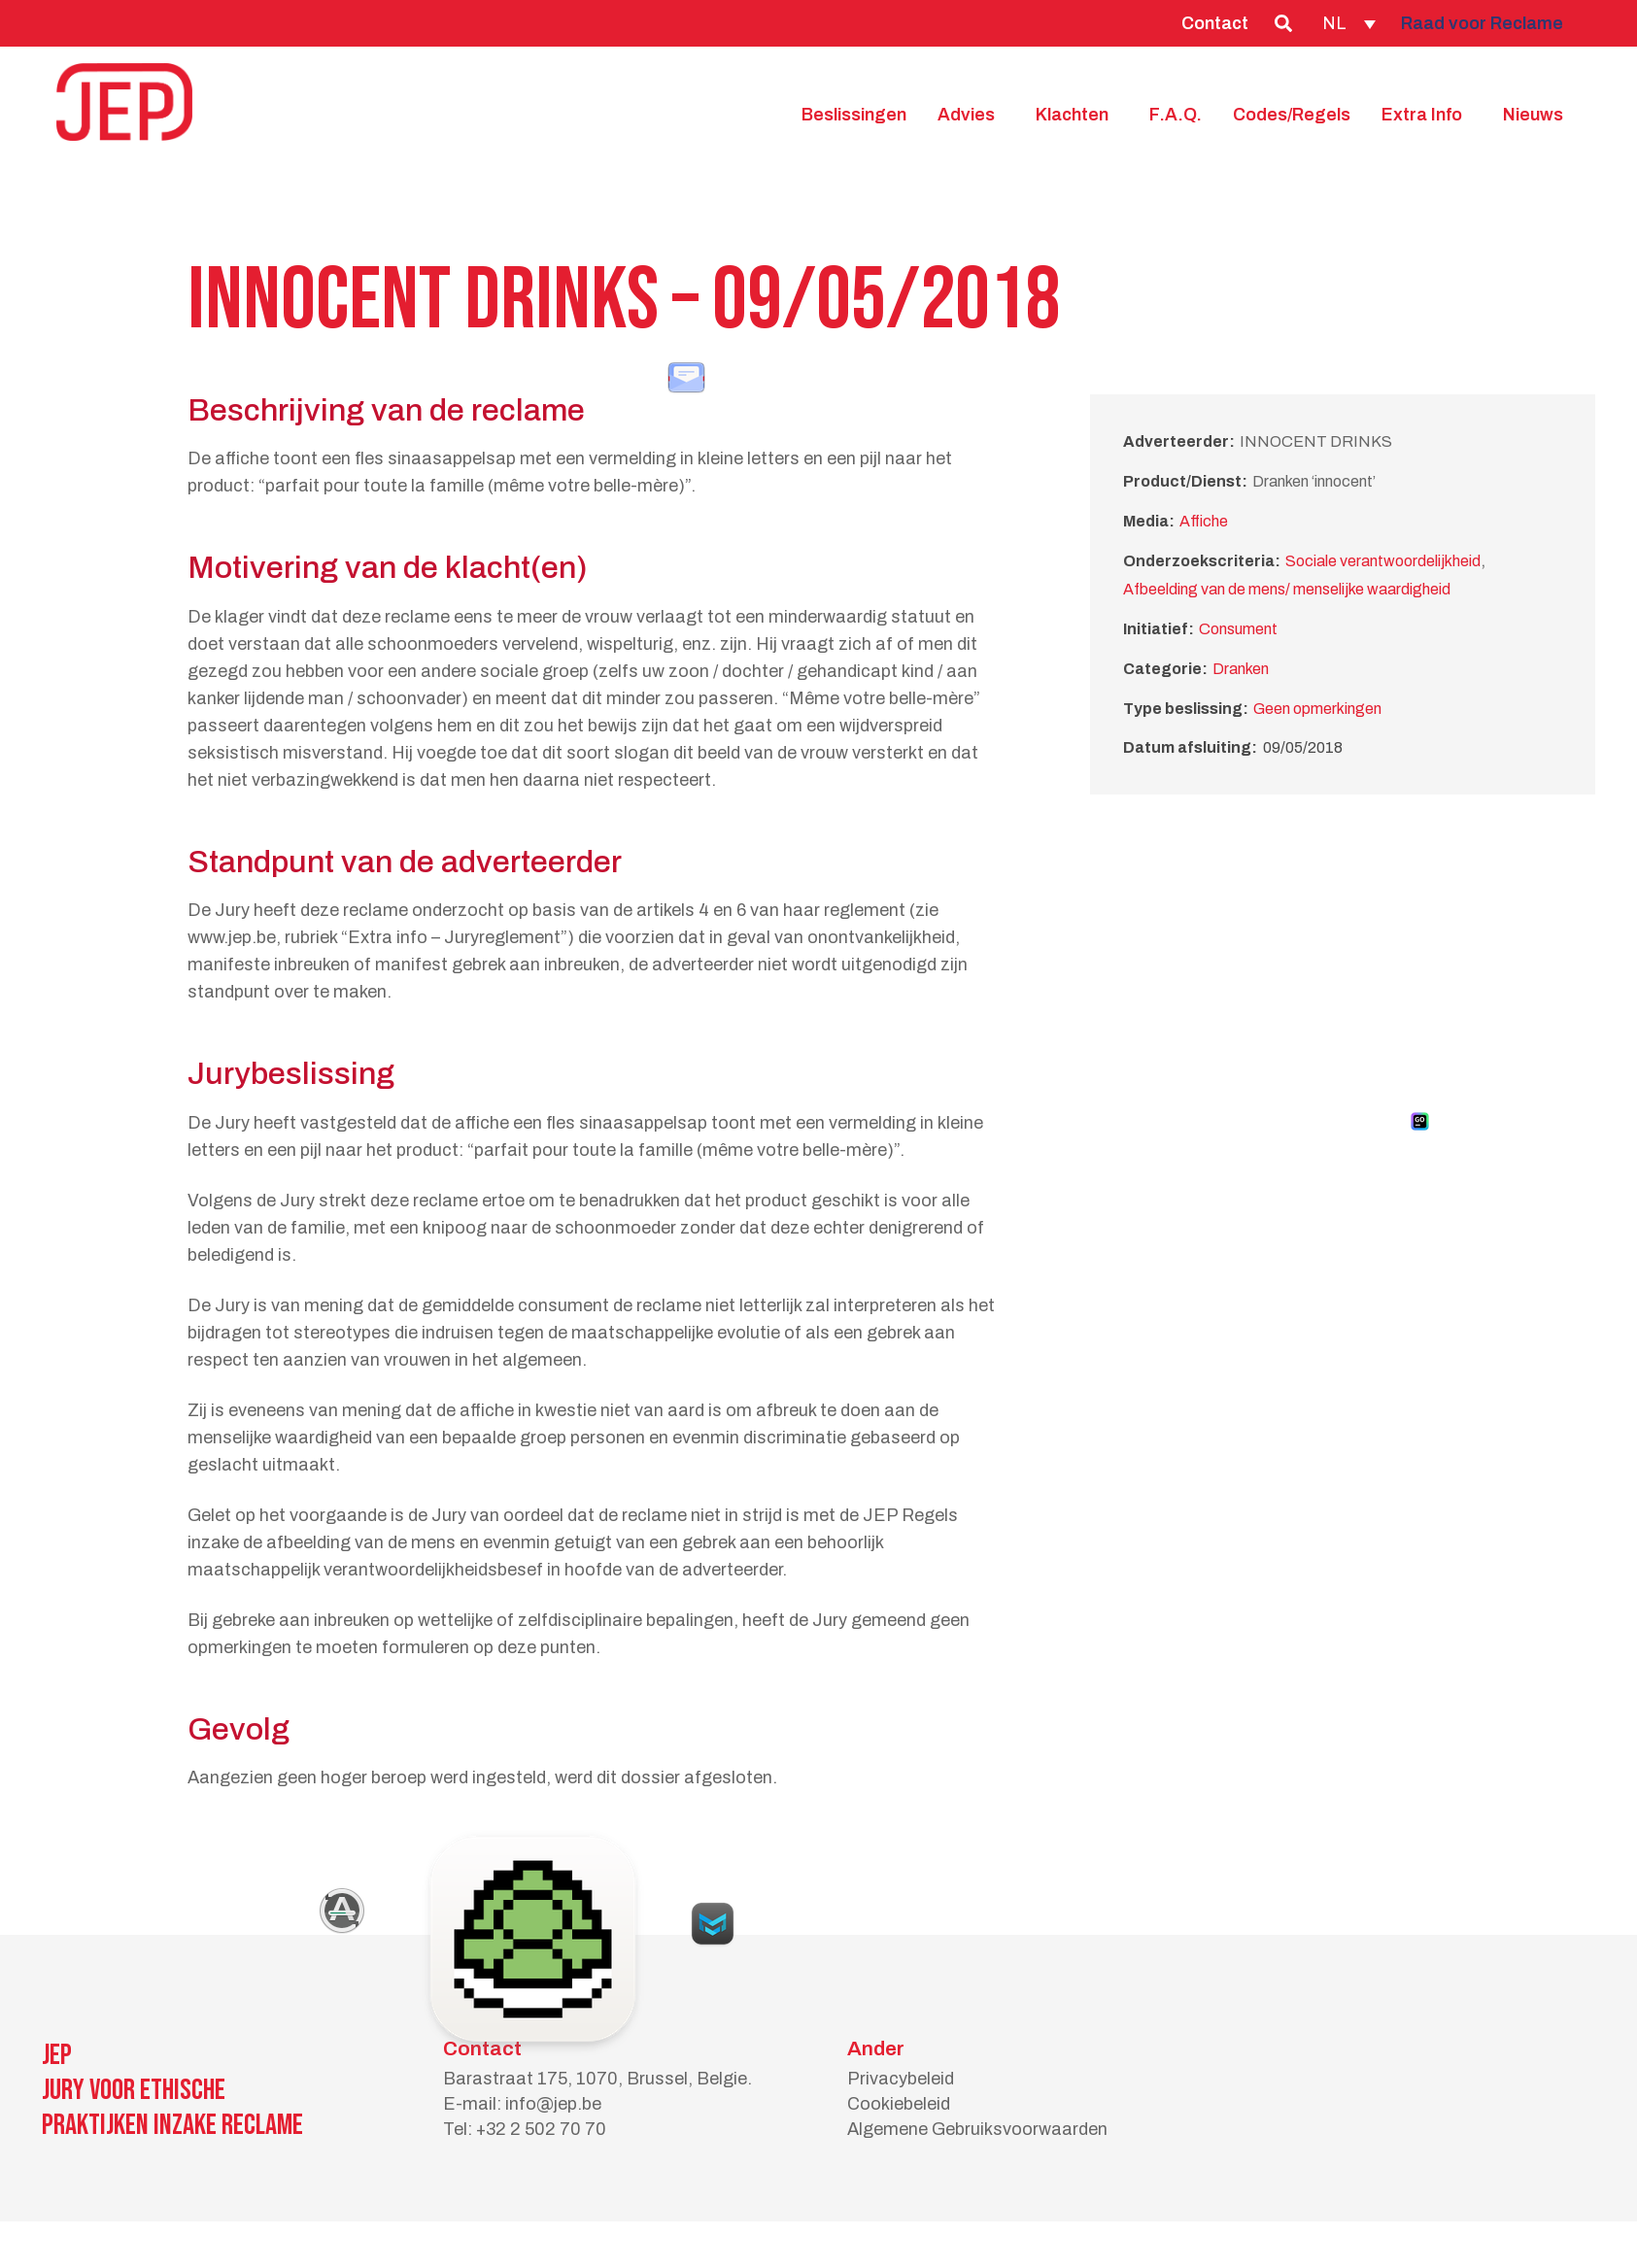 The height and width of the screenshot is (2268, 1637). I want to click on open turtl secure note-taking app, so click(532, 1939).